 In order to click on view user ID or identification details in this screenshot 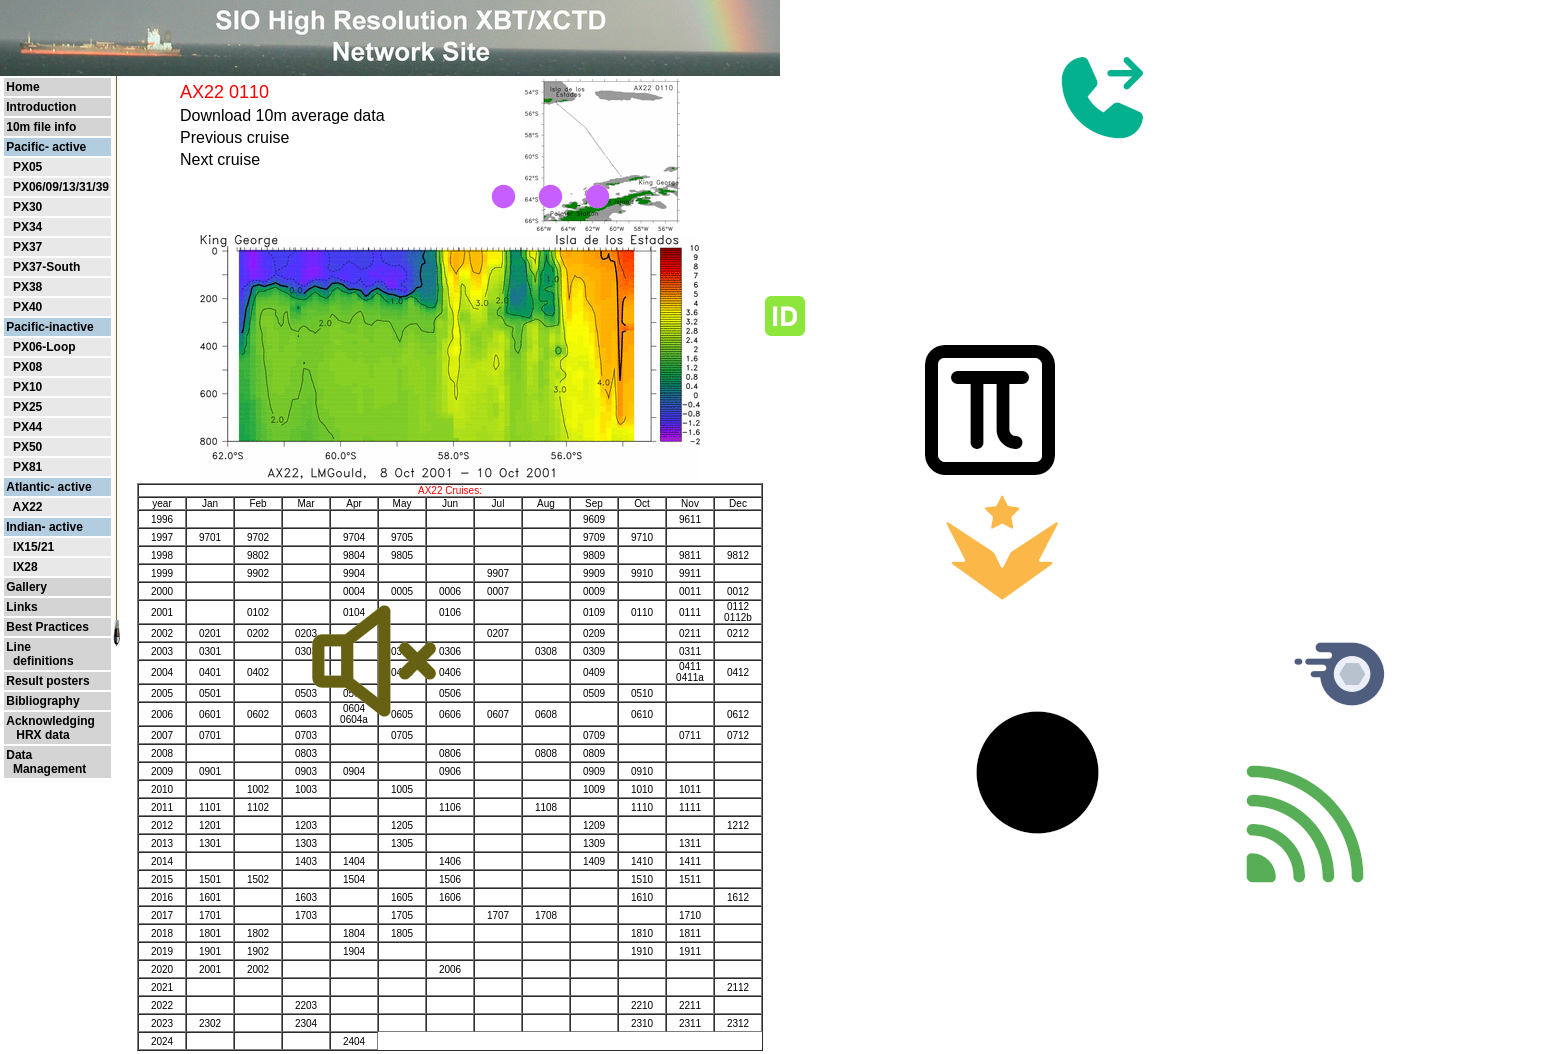, I will do `click(785, 316)`.